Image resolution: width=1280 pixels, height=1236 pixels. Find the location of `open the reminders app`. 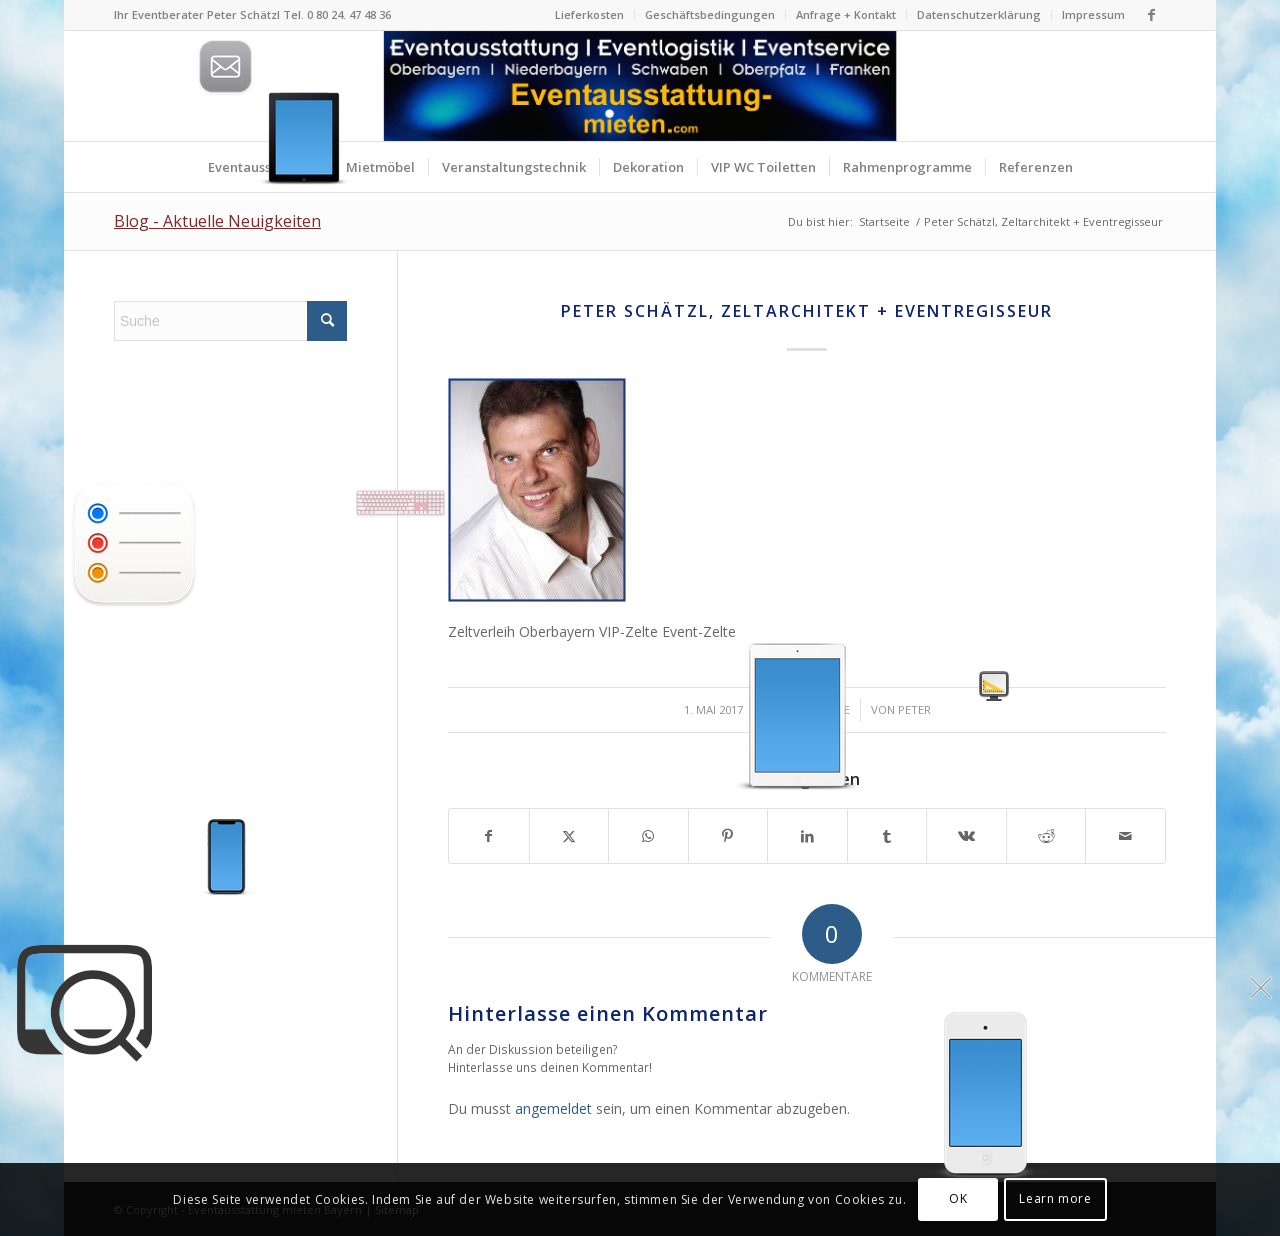

open the reminders app is located at coordinates (134, 543).